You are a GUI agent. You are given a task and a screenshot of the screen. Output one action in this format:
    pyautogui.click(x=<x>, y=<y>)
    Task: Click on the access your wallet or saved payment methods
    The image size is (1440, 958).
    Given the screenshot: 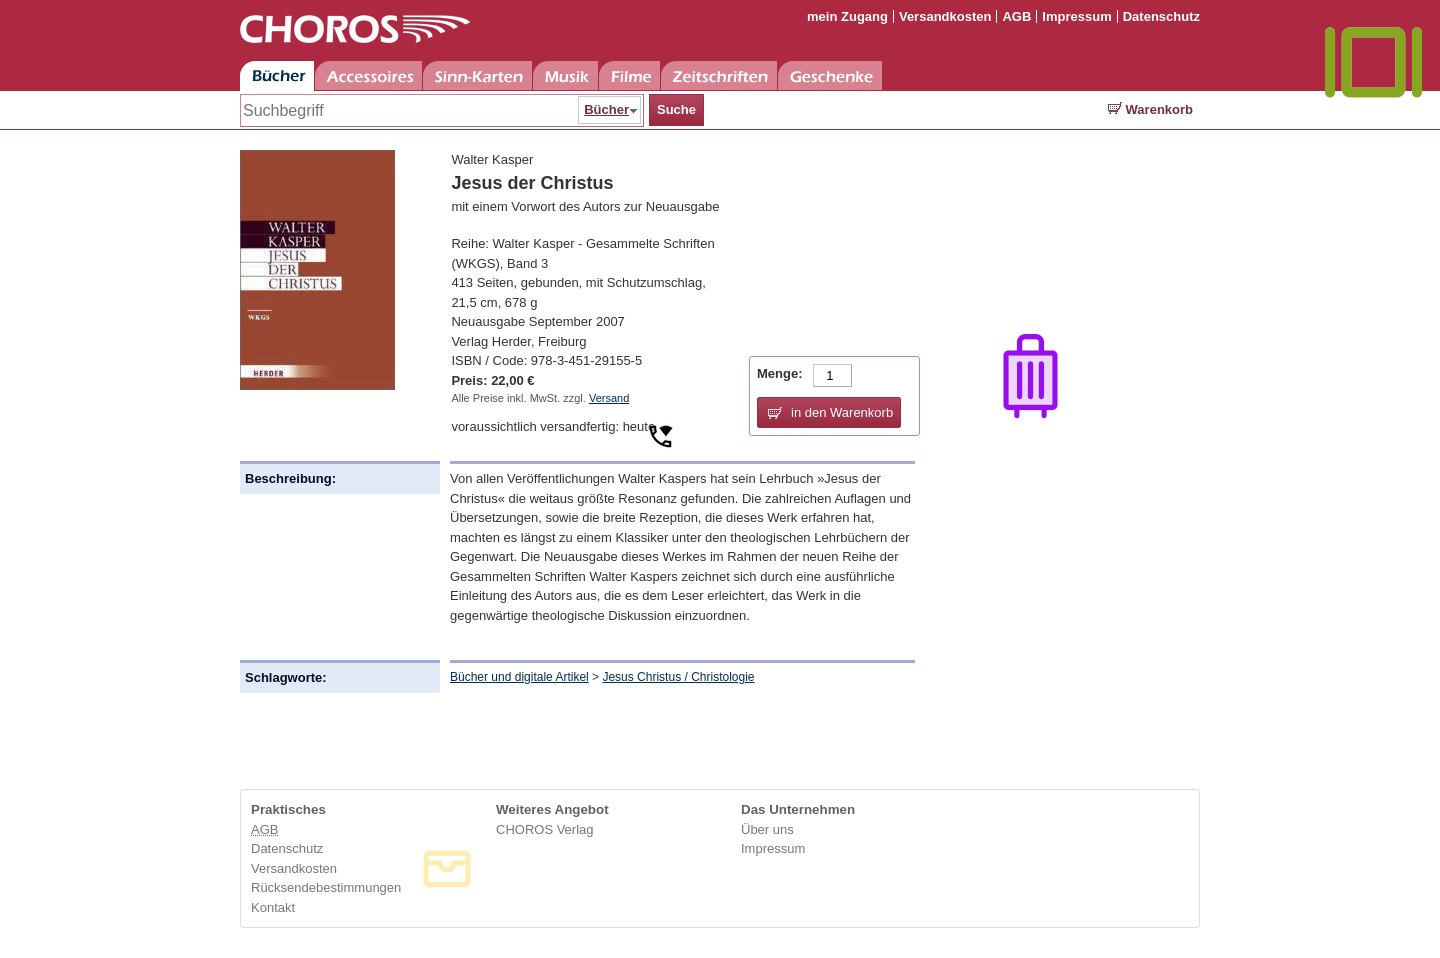 What is the action you would take?
    pyautogui.click(x=447, y=869)
    